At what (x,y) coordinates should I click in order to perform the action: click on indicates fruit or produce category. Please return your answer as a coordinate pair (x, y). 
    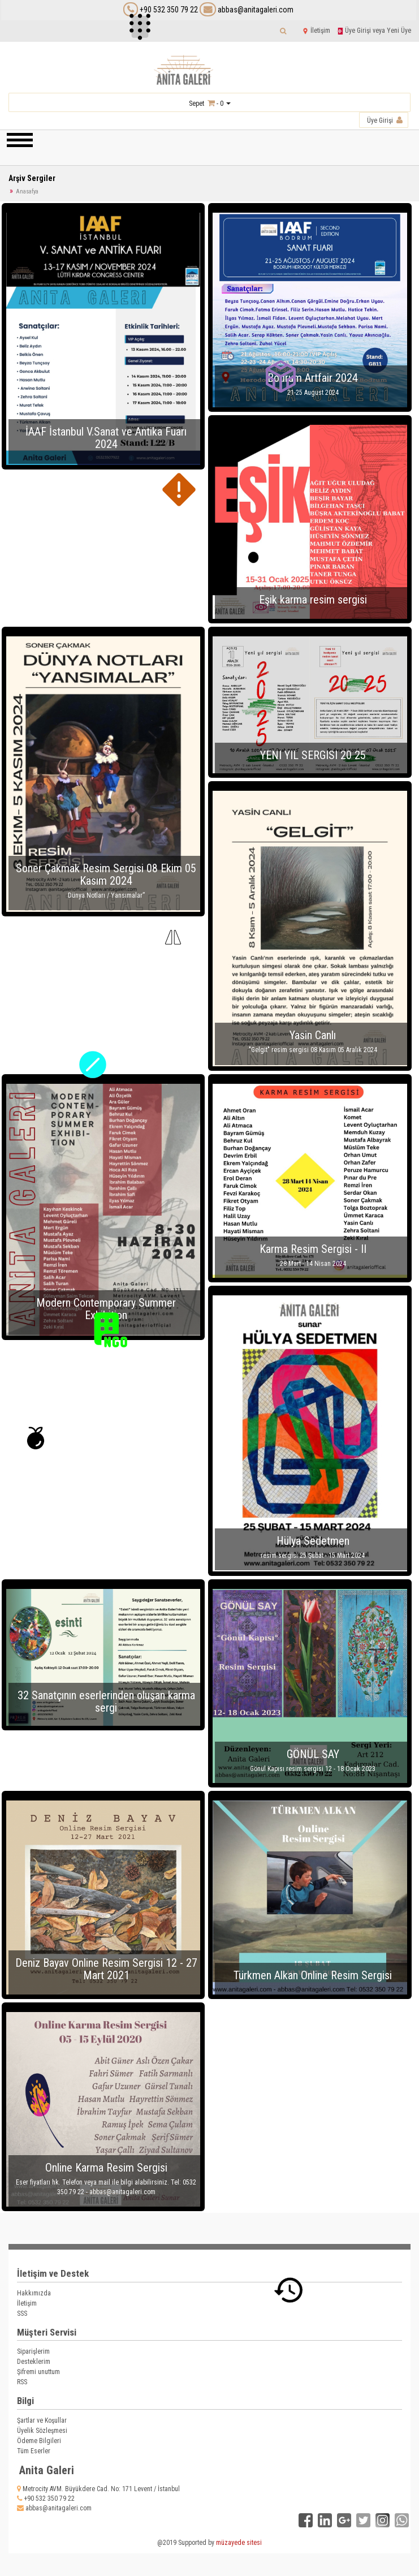
    Looking at the image, I should click on (36, 1438).